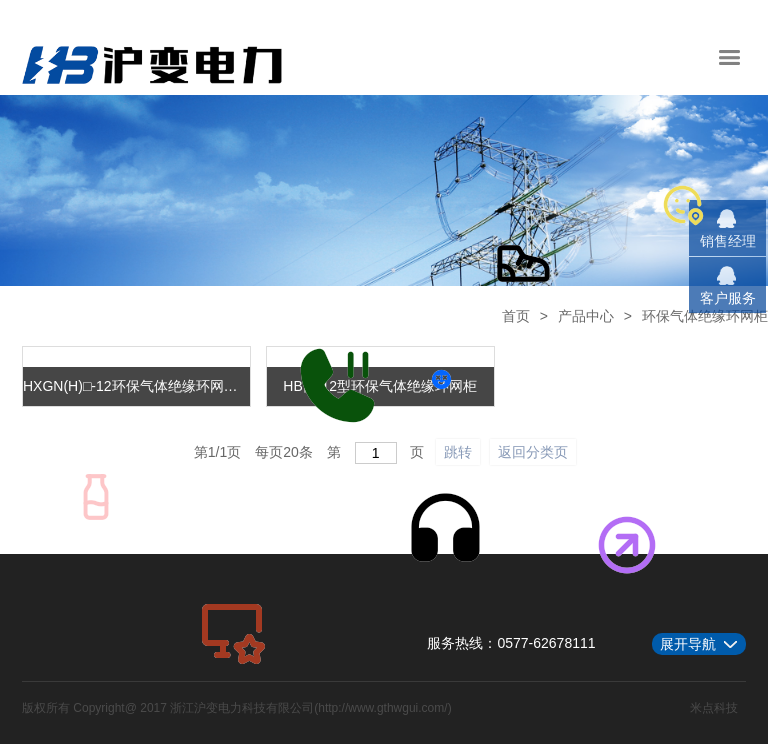 This screenshot has height=744, width=768. Describe the element at coordinates (627, 545) in the screenshot. I see `open link in new tab or window` at that location.